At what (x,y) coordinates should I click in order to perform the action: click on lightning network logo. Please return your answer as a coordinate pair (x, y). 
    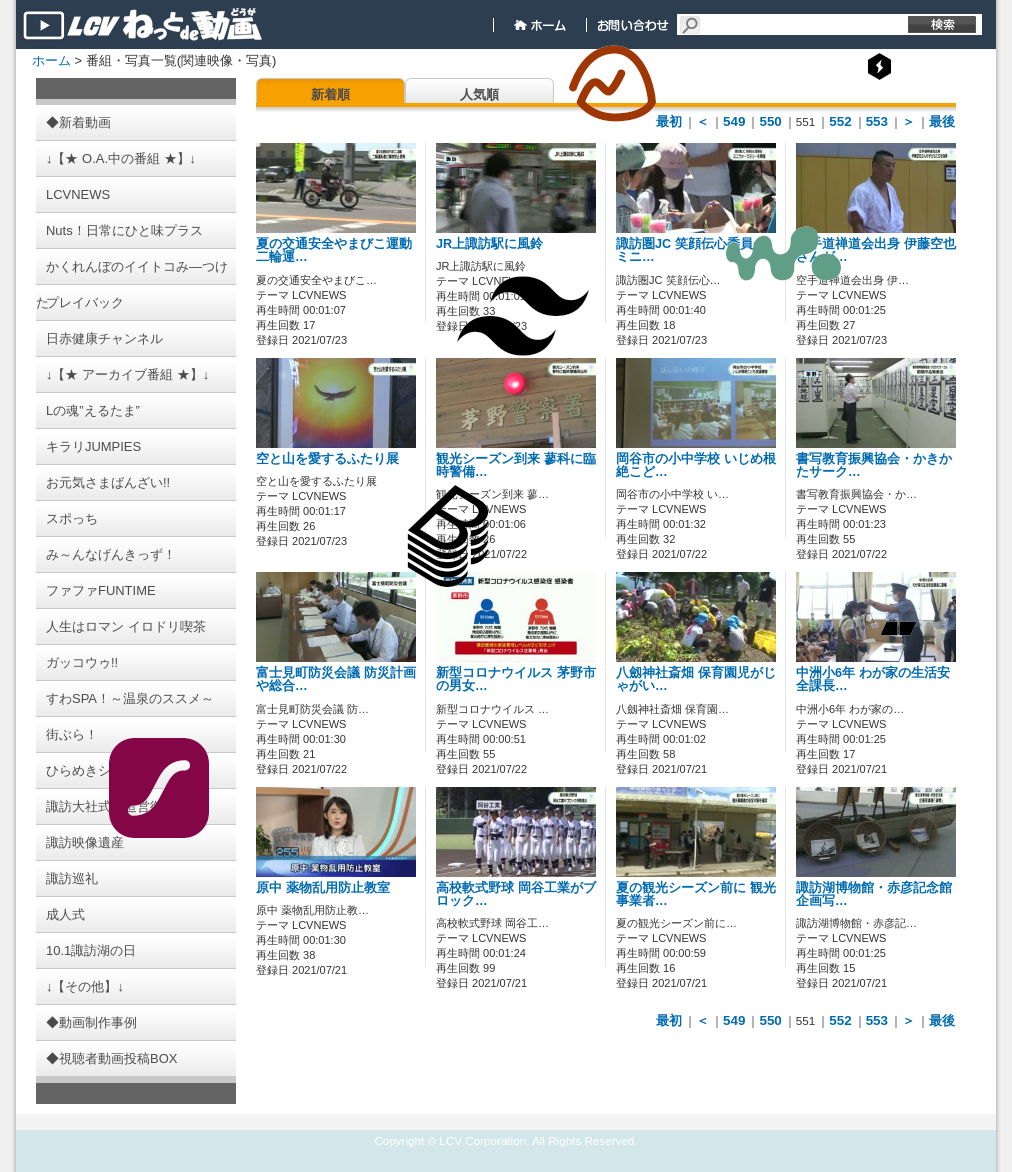
    Looking at the image, I should click on (879, 66).